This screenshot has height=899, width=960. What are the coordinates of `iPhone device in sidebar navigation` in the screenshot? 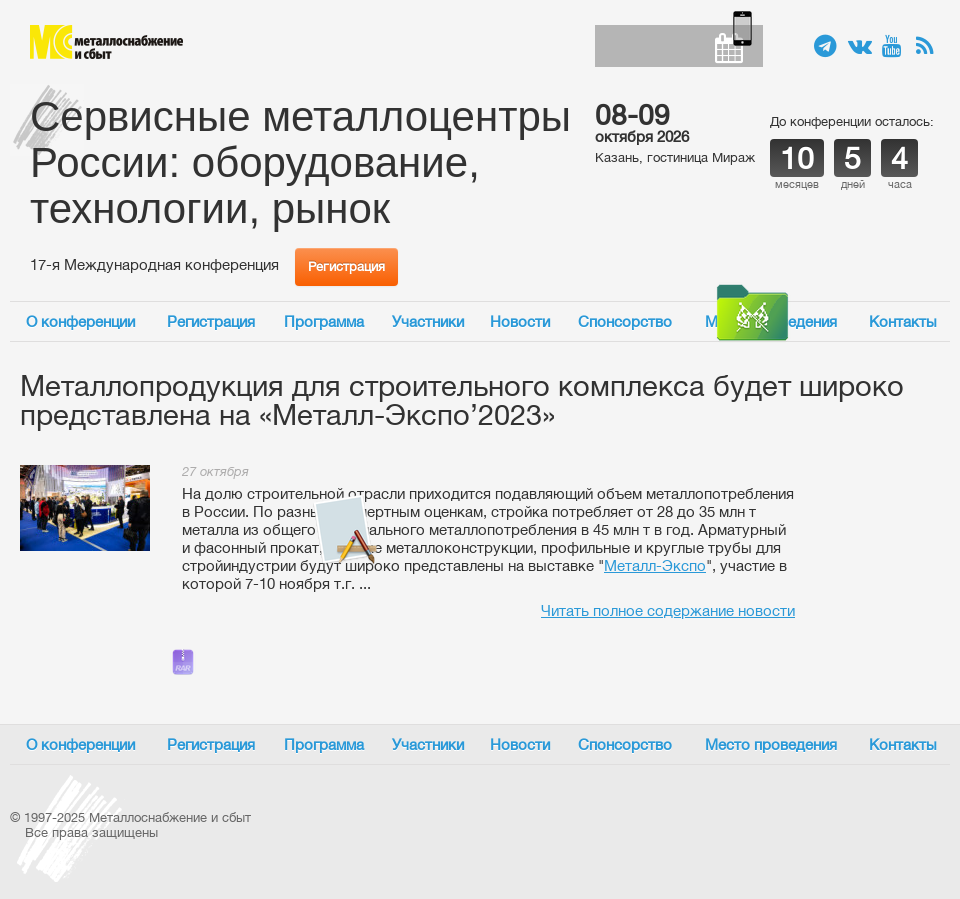 It's located at (742, 28).